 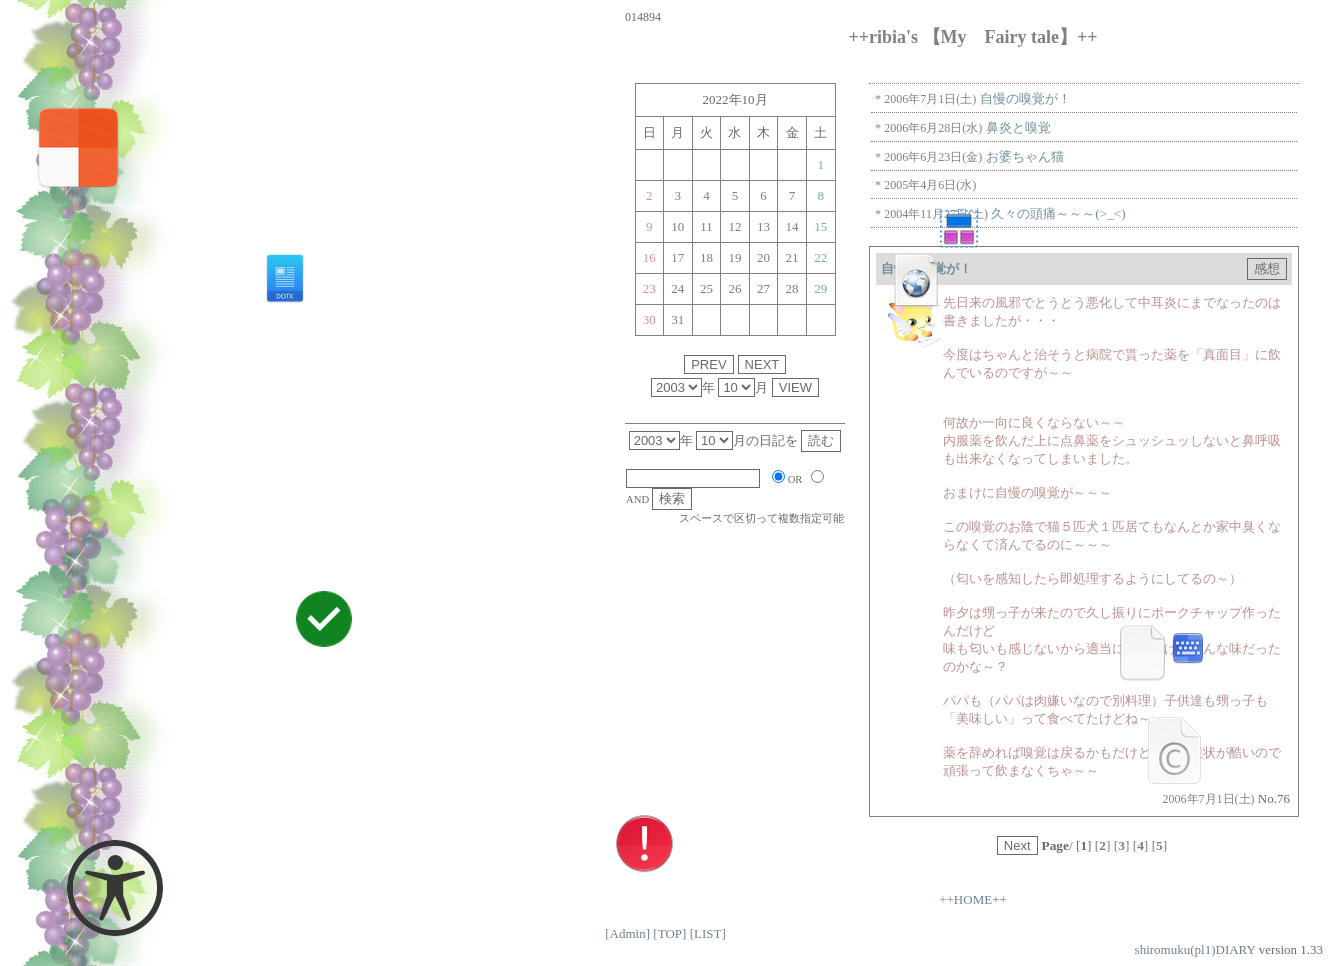 I want to click on indicates a file with copyright protection, so click(x=1174, y=750).